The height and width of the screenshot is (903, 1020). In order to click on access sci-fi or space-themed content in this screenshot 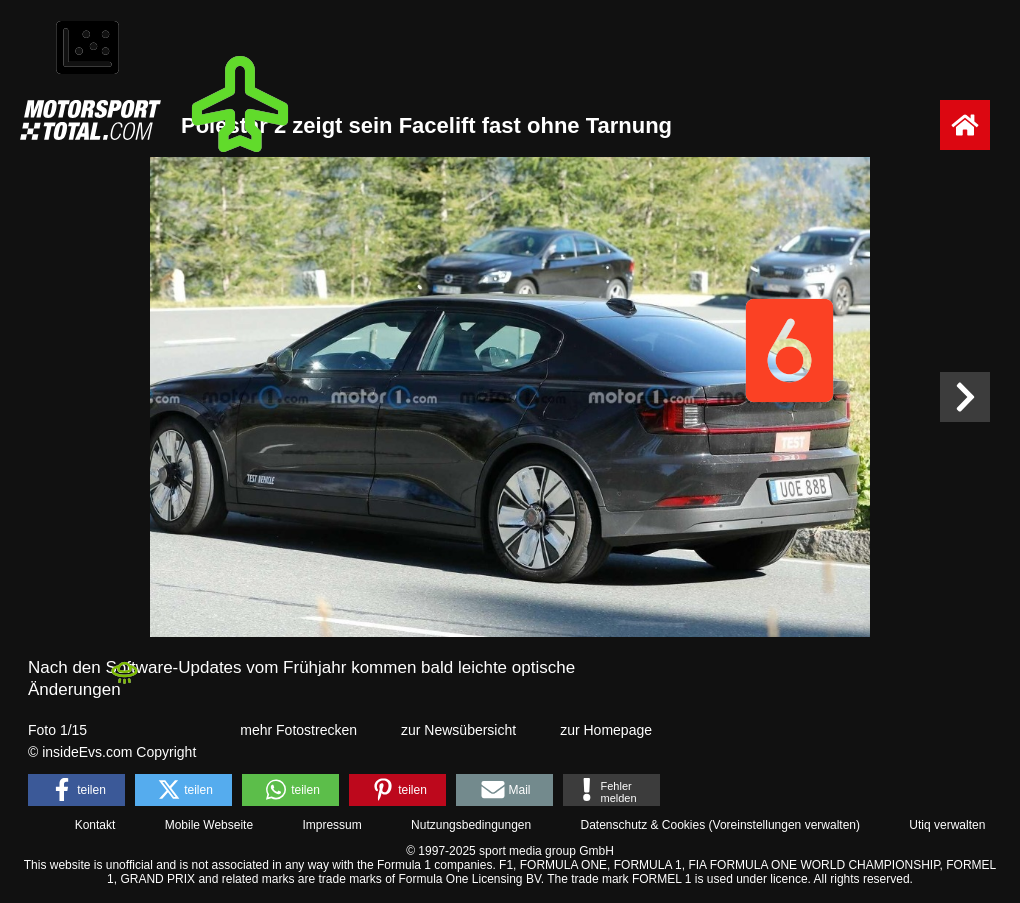, I will do `click(124, 672)`.